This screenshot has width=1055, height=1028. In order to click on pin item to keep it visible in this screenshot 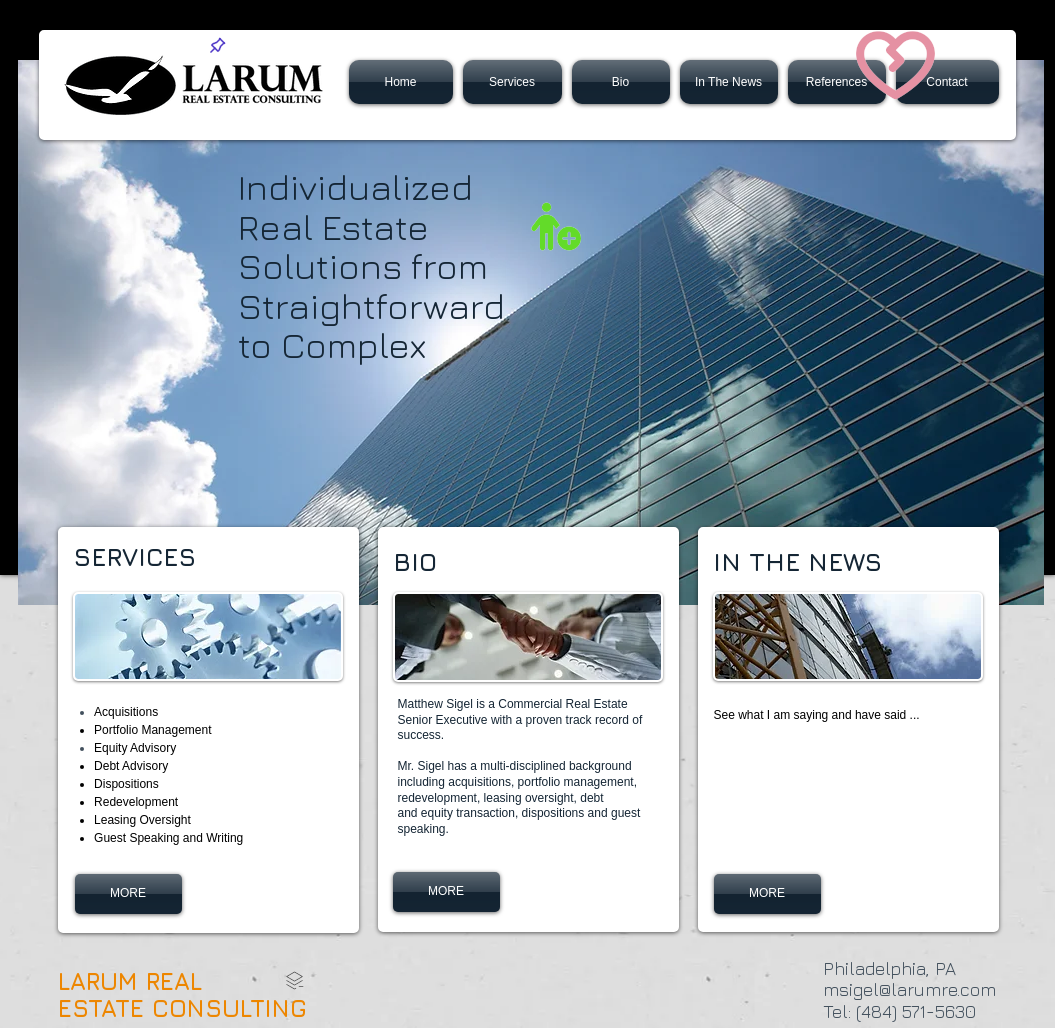, I will do `click(217, 45)`.